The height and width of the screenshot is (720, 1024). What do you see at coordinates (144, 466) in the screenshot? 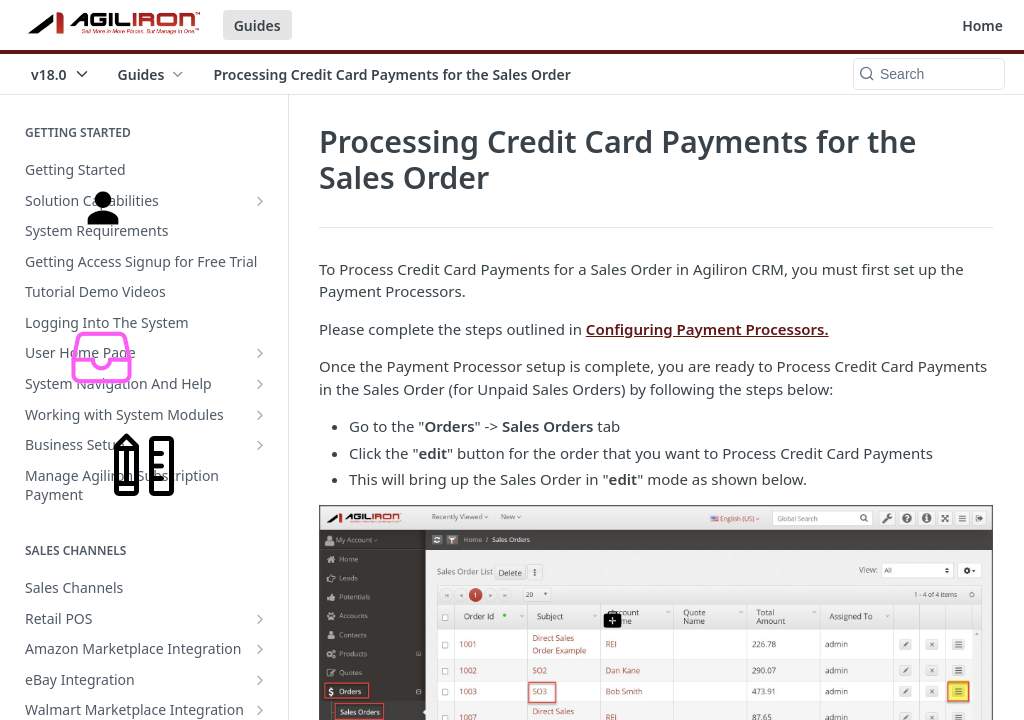
I see `access design or editing tools` at bounding box center [144, 466].